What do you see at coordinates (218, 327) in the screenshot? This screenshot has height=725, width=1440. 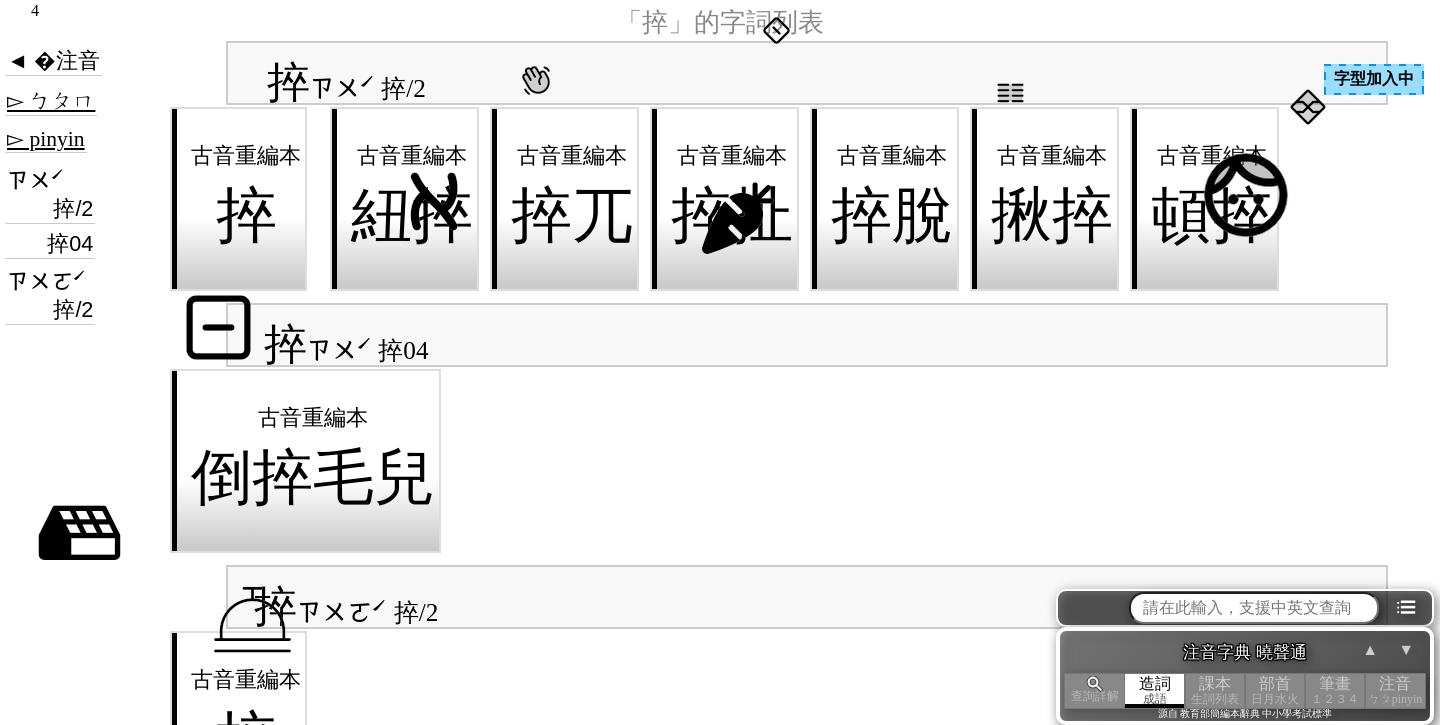 I see `collapse or minimize a section` at bounding box center [218, 327].